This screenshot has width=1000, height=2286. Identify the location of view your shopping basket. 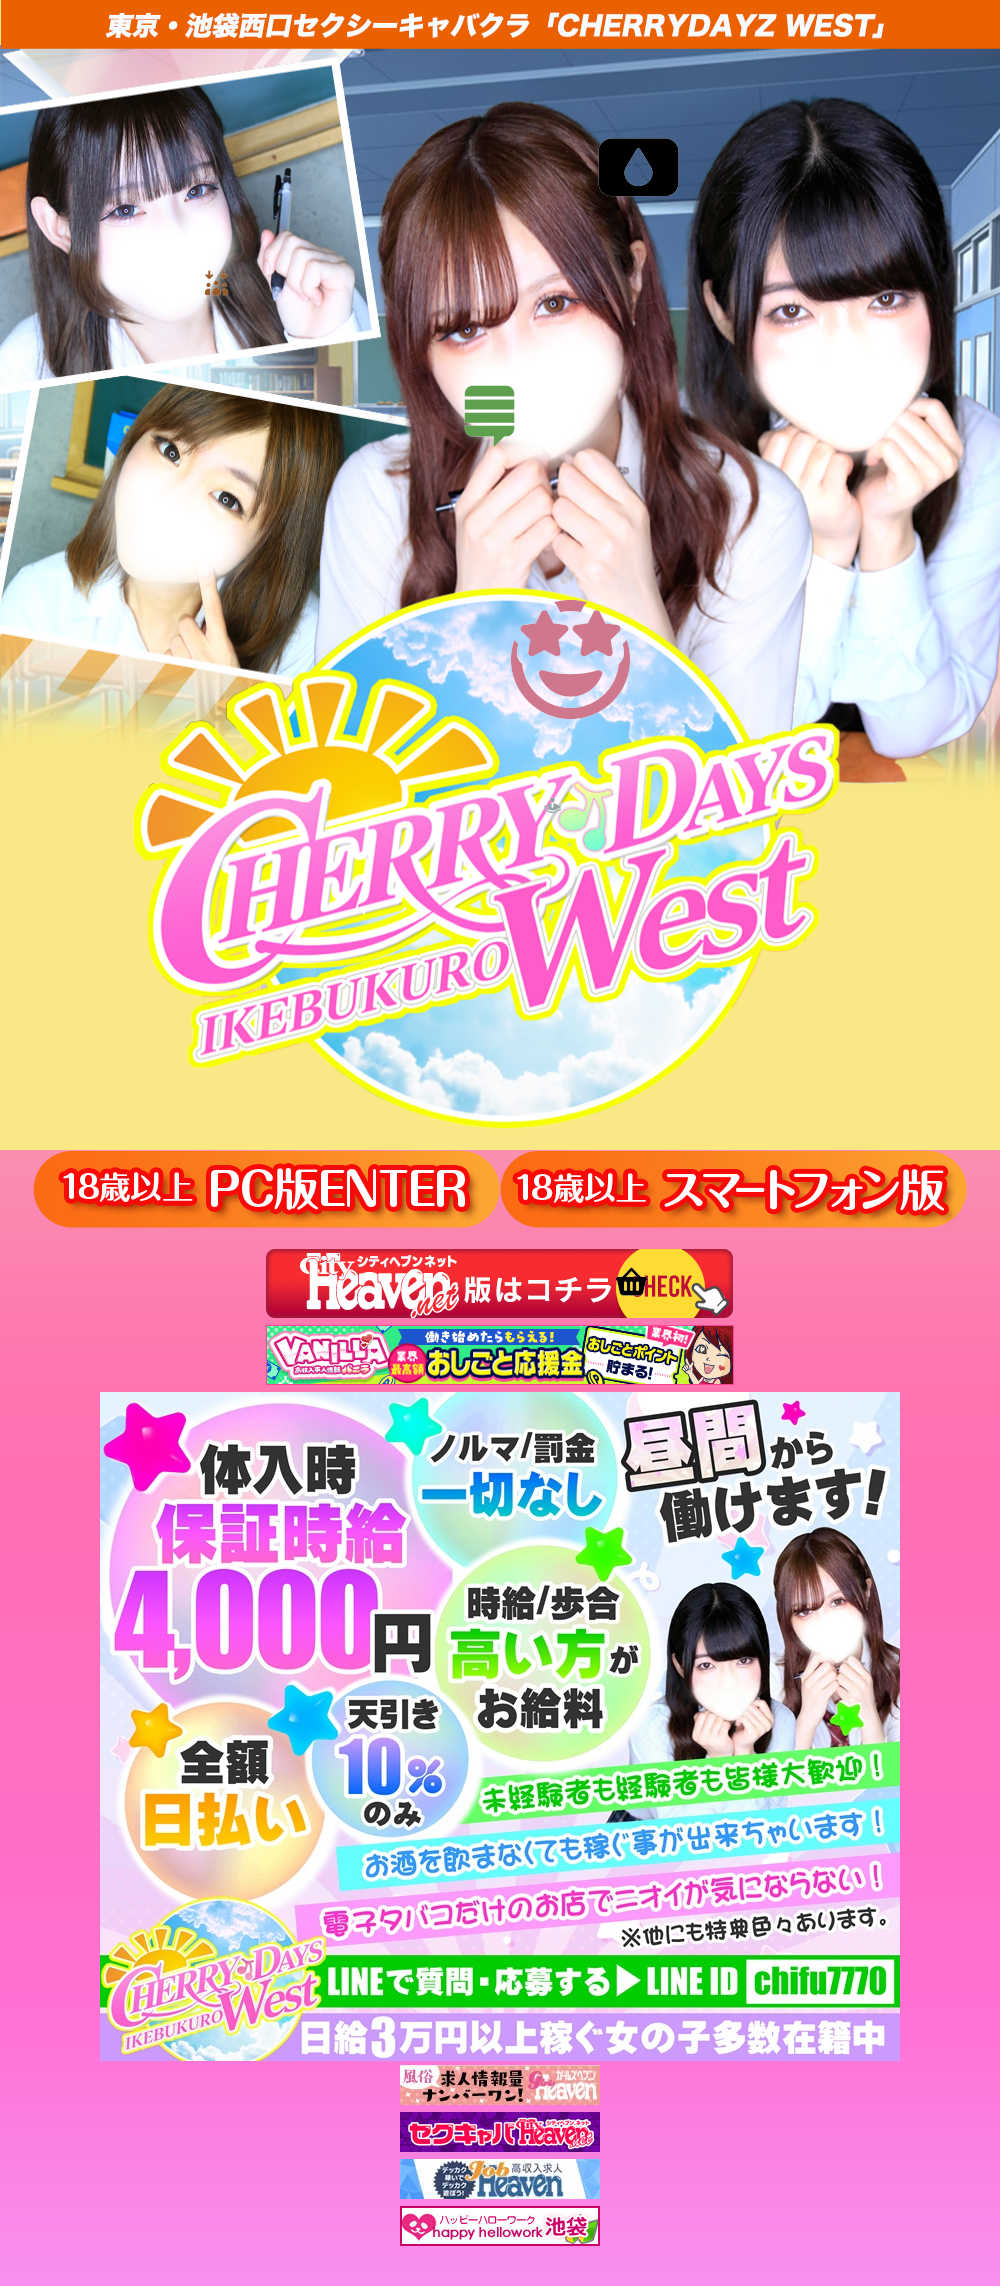
(631, 1282).